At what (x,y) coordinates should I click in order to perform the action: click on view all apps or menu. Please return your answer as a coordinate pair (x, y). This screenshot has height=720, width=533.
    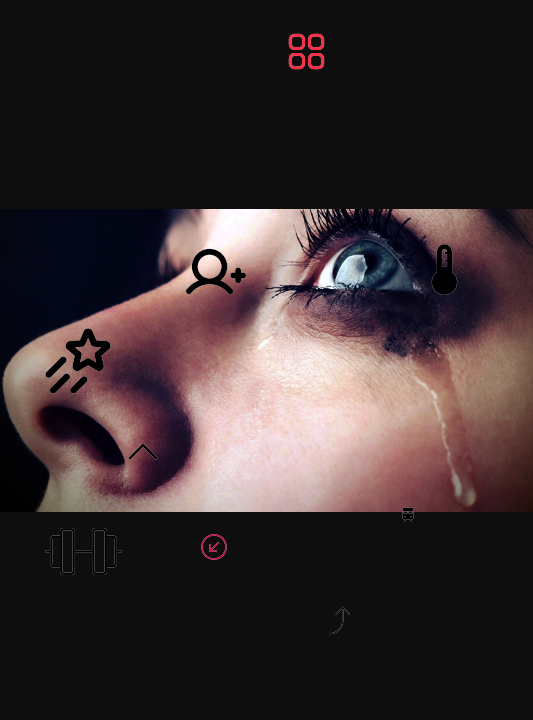
    Looking at the image, I should click on (306, 51).